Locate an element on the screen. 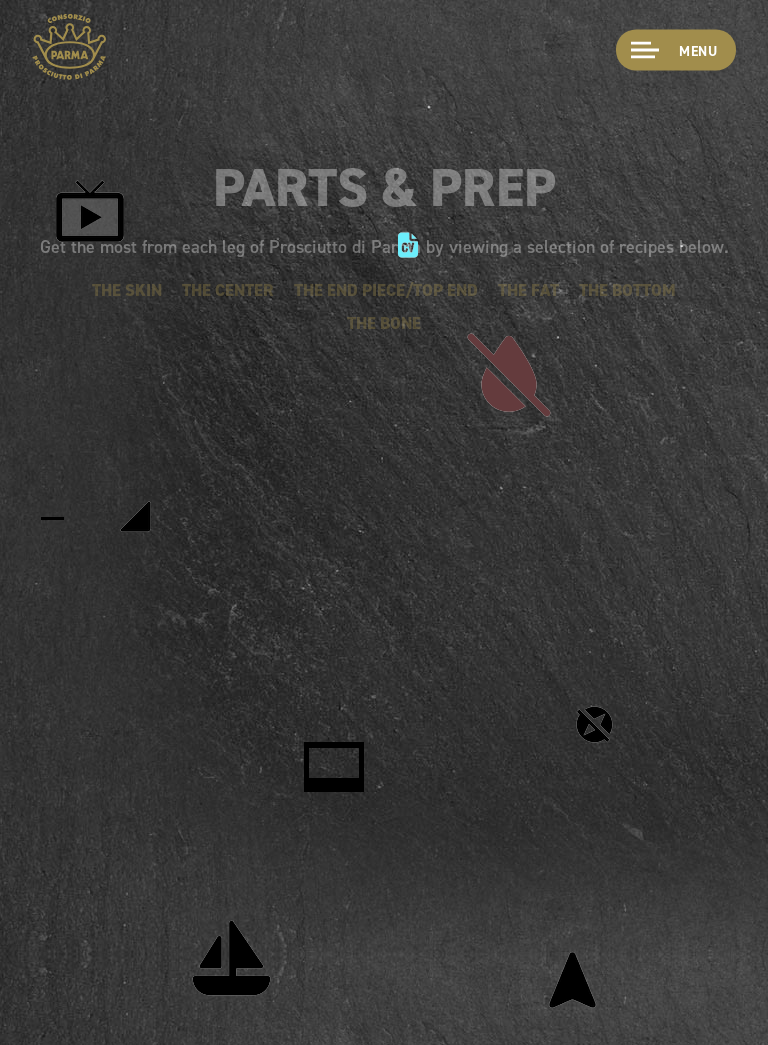 This screenshot has height=1045, width=768. view or open your CV/resume file is located at coordinates (408, 245).